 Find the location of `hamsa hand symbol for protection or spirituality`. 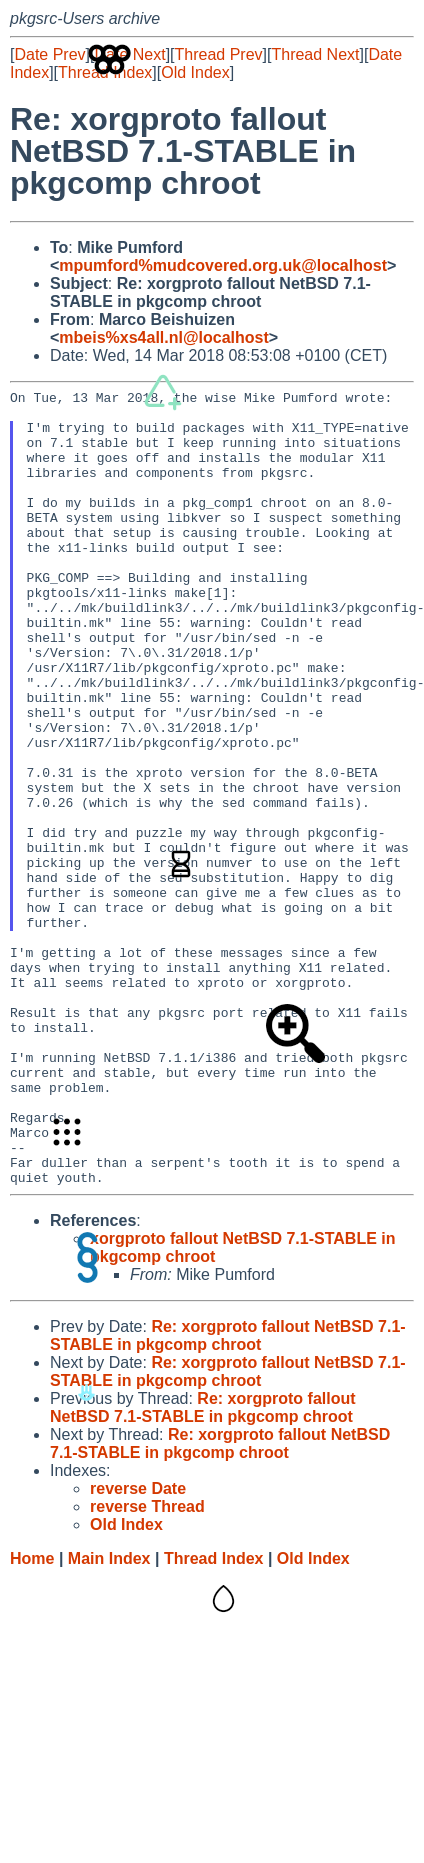

hamsa hand symbol for protection or spirituality is located at coordinates (86, 1392).